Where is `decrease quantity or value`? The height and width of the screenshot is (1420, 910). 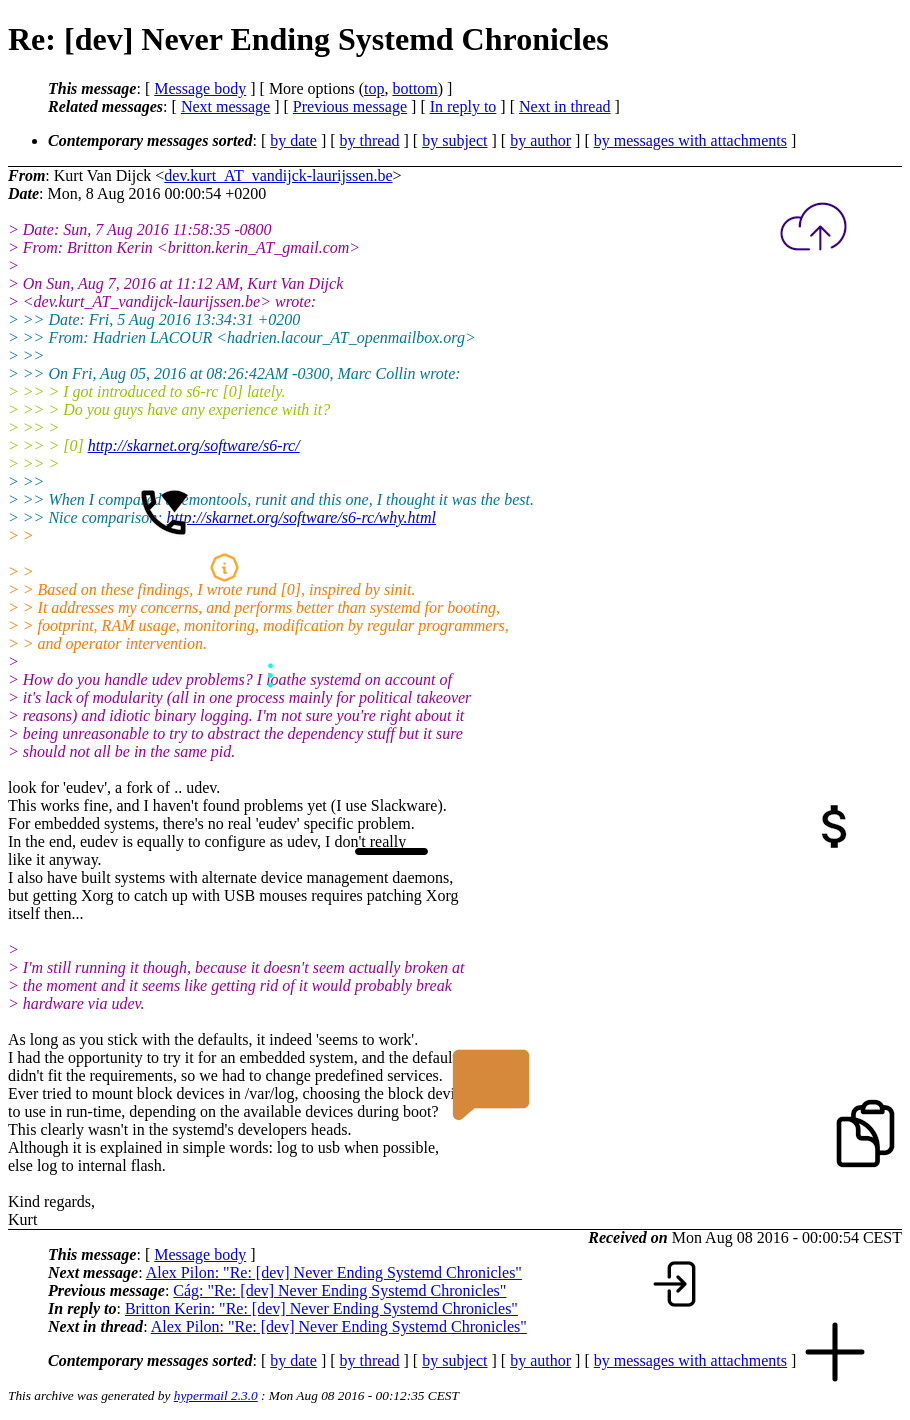 decrease quantity or value is located at coordinates (391, 851).